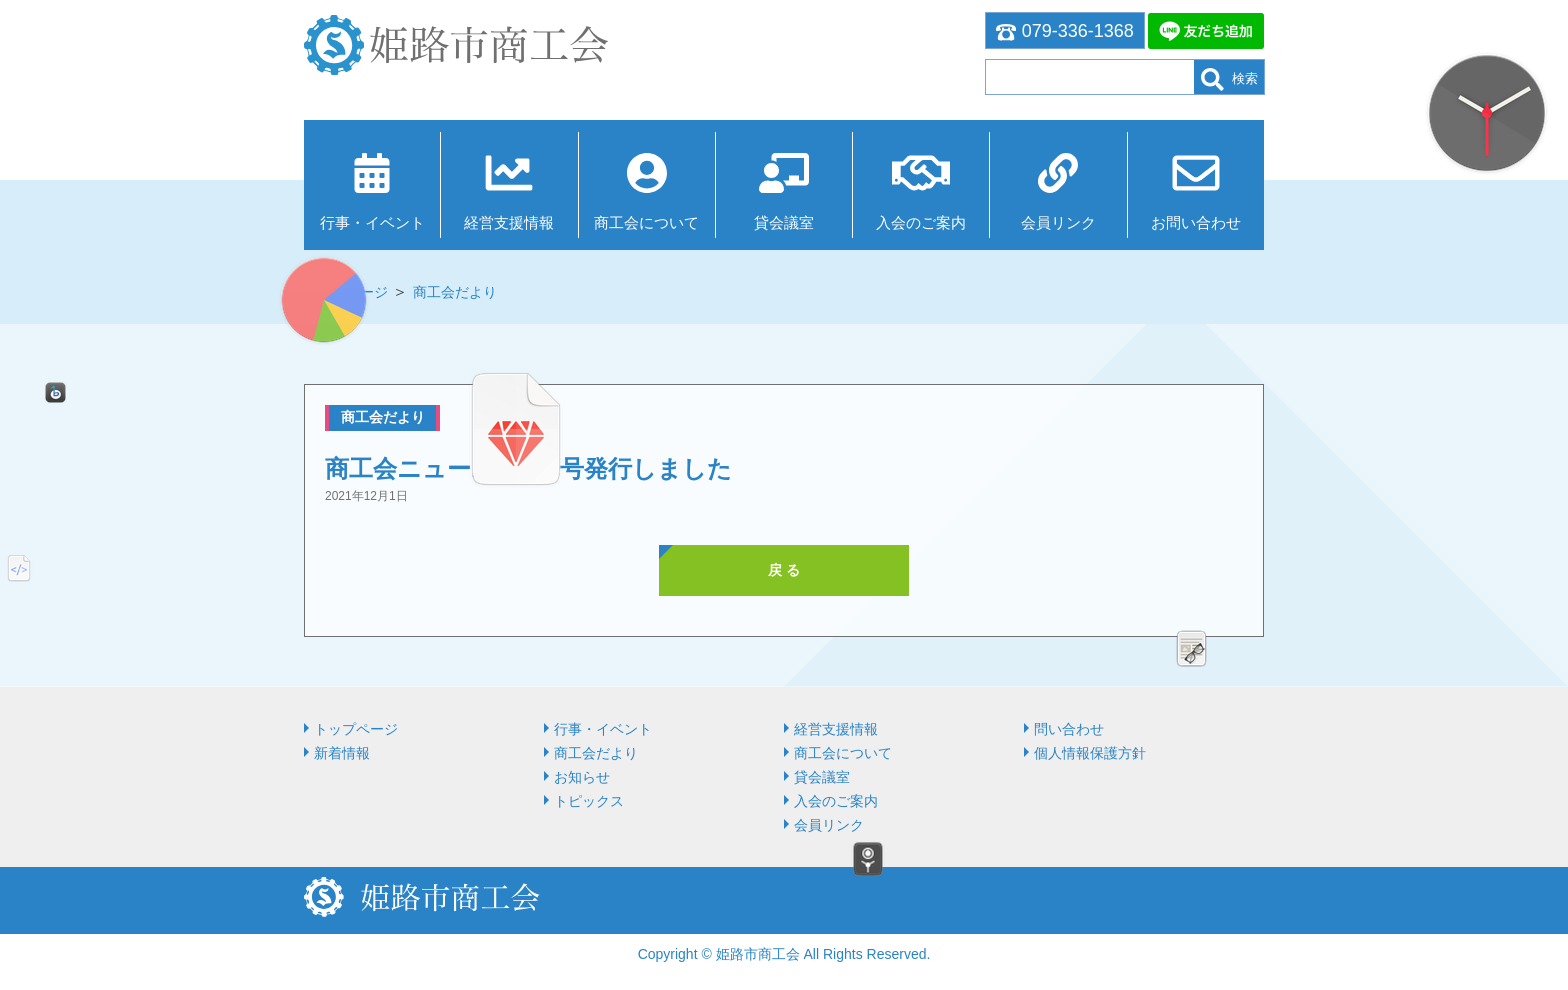 Image resolution: width=1568 pixels, height=990 pixels. What do you see at coordinates (55, 392) in the screenshot?
I see `open banshee media player` at bounding box center [55, 392].